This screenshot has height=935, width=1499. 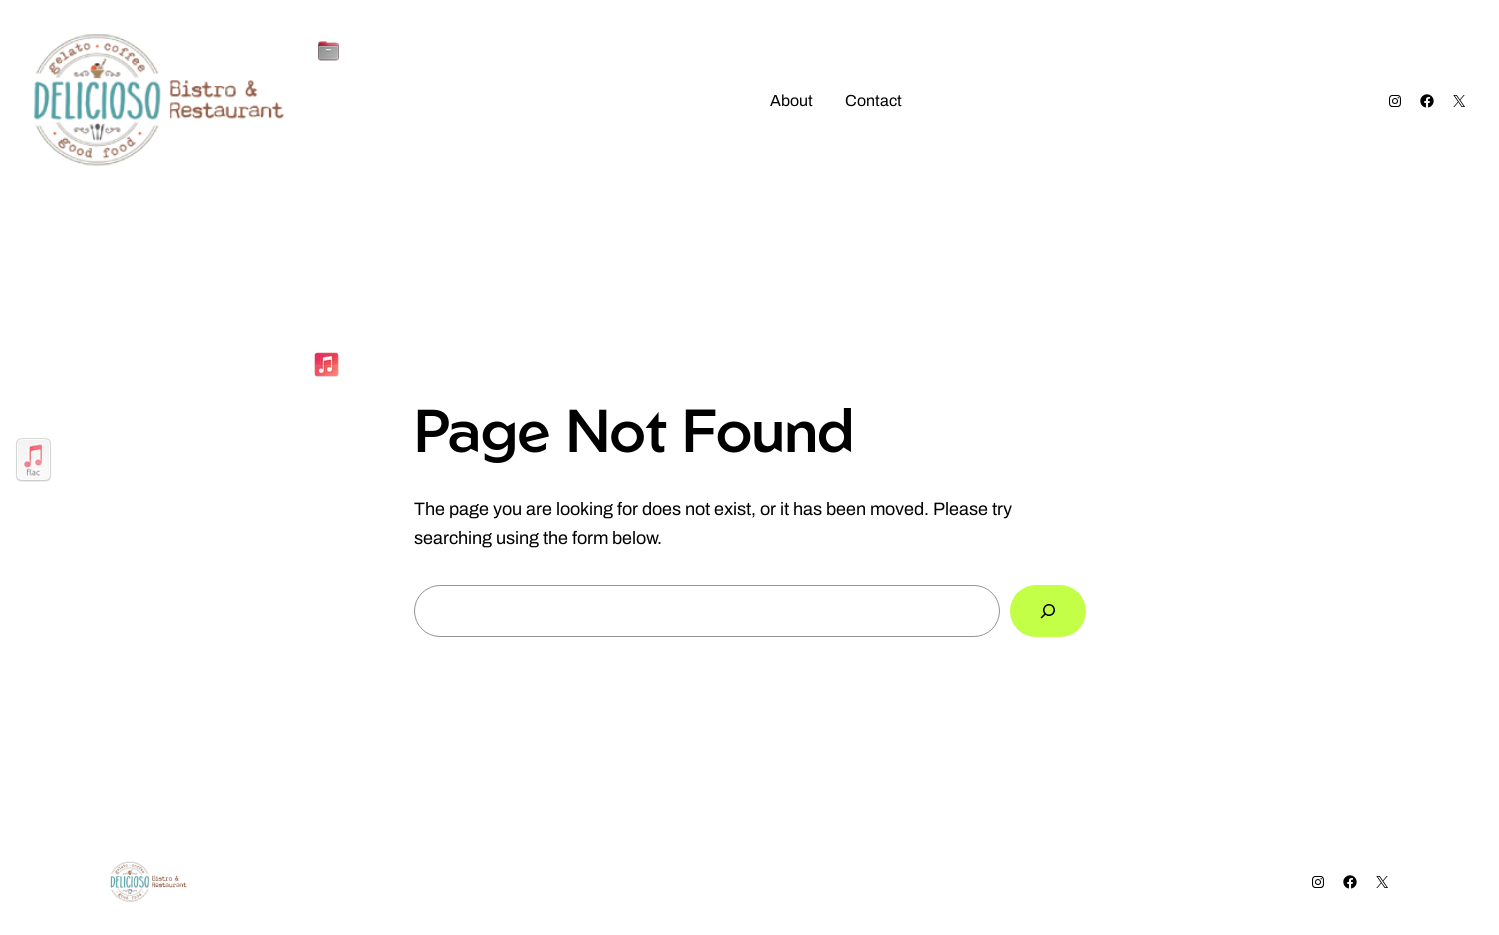 What do you see at coordinates (33, 459) in the screenshot?
I see `a flac audio file` at bounding box center [33, 459].